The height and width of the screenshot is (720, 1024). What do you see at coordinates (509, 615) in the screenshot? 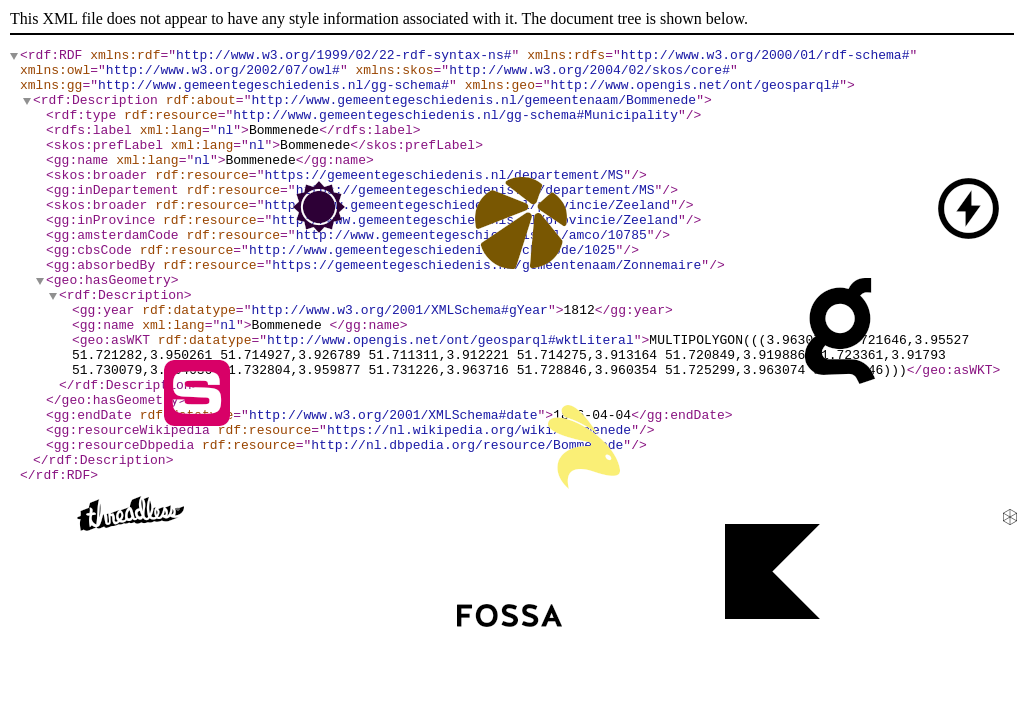
I see `fossa software compliance and licensing platform logo` at bounding box center [509, 615].